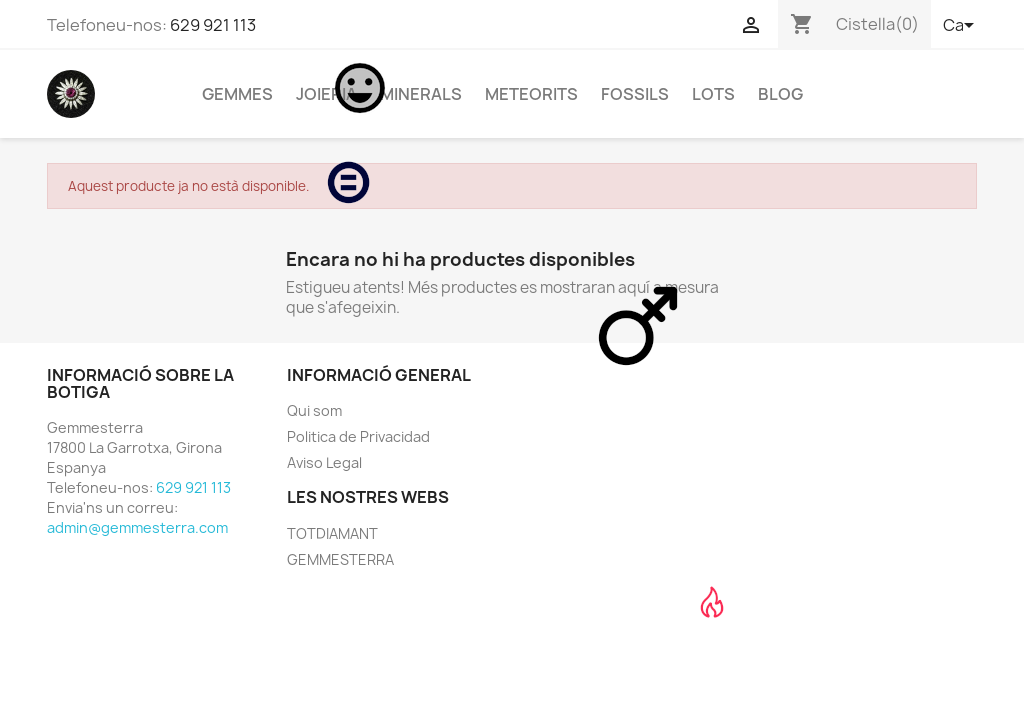  Describe the element at coordinates (638, 326) in the screenshot. I see `indicates male gender or sex option` at that location.